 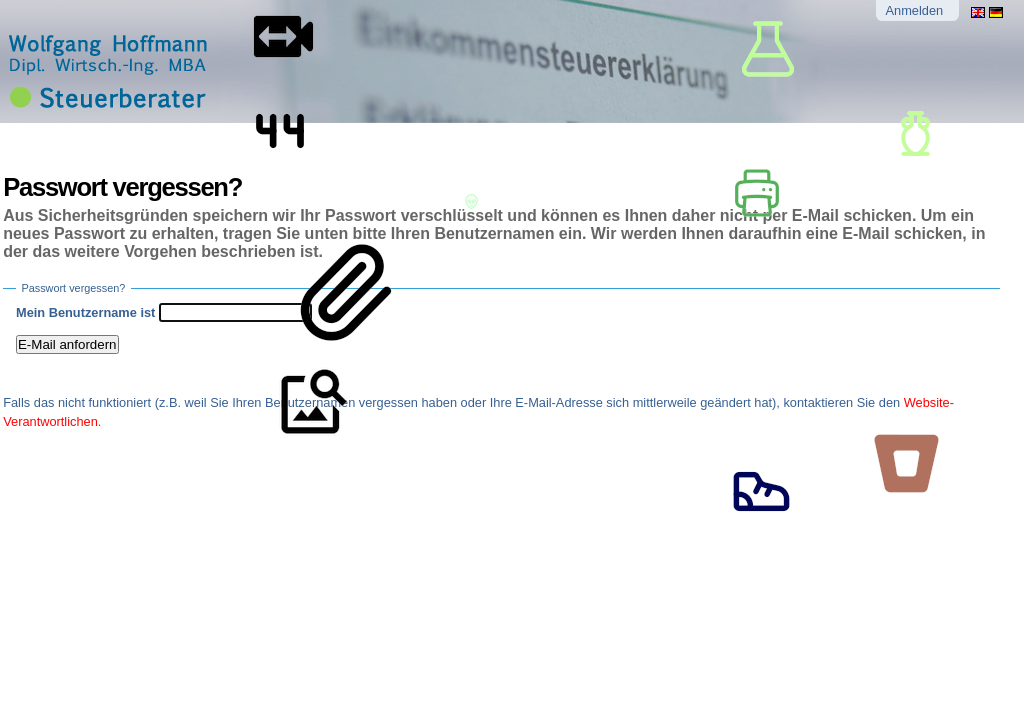 I want to click on indicates sci-fi or extraterrestrial content, so click(x=471, y=201).